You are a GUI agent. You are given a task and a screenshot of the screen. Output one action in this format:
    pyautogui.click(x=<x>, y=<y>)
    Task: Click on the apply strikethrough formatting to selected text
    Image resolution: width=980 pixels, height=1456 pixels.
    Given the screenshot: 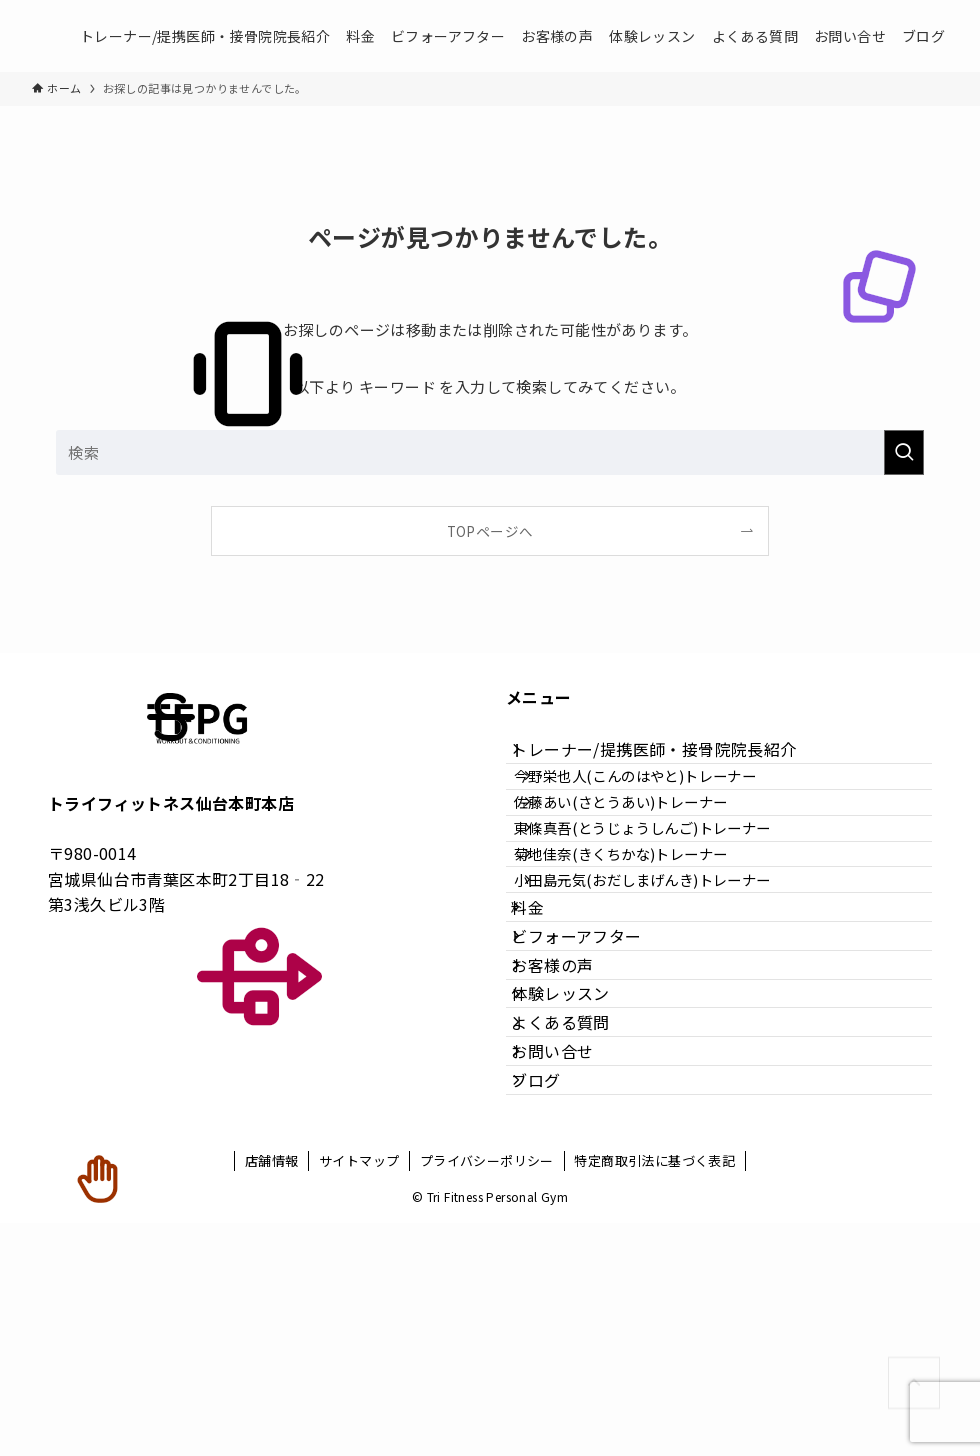 What is the action you would take?
    pyautogui.click(x=171, y=717)
    